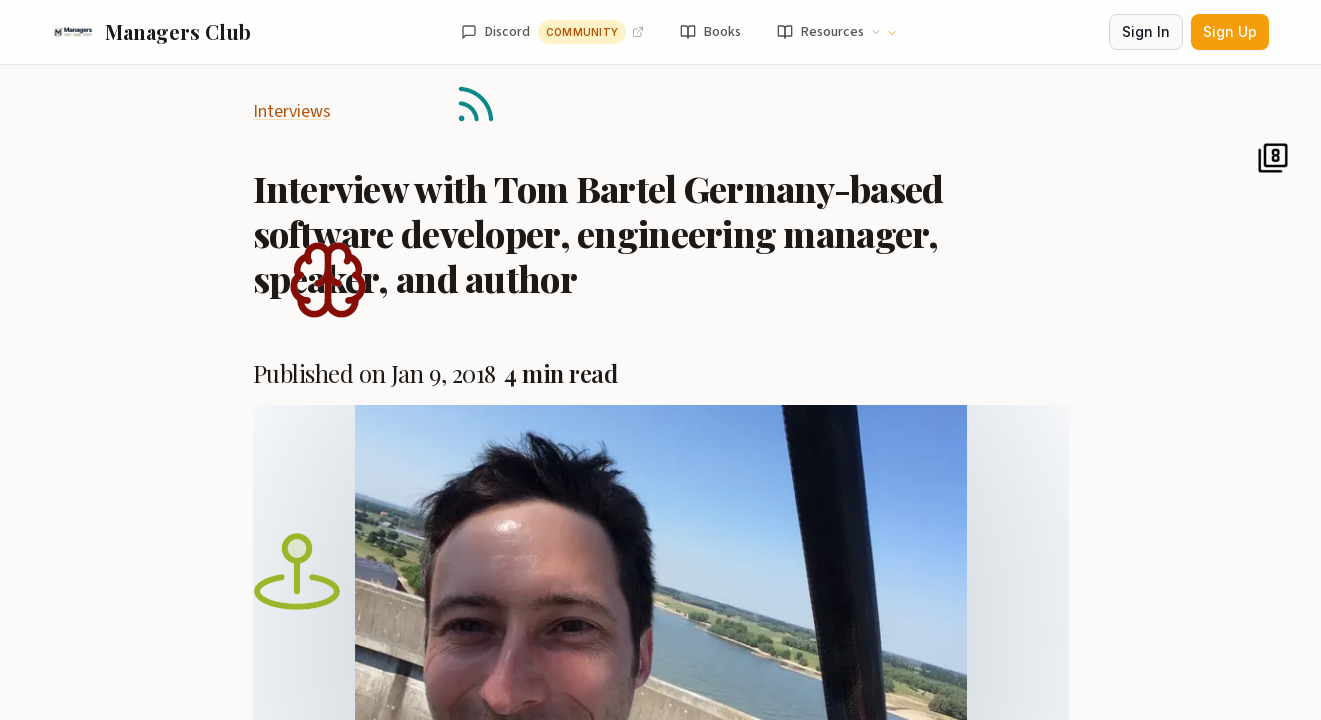 Image resolution: width=1321 pixels, height=720 pixels. I want to click on mark a location on the map, so click(297, 573).